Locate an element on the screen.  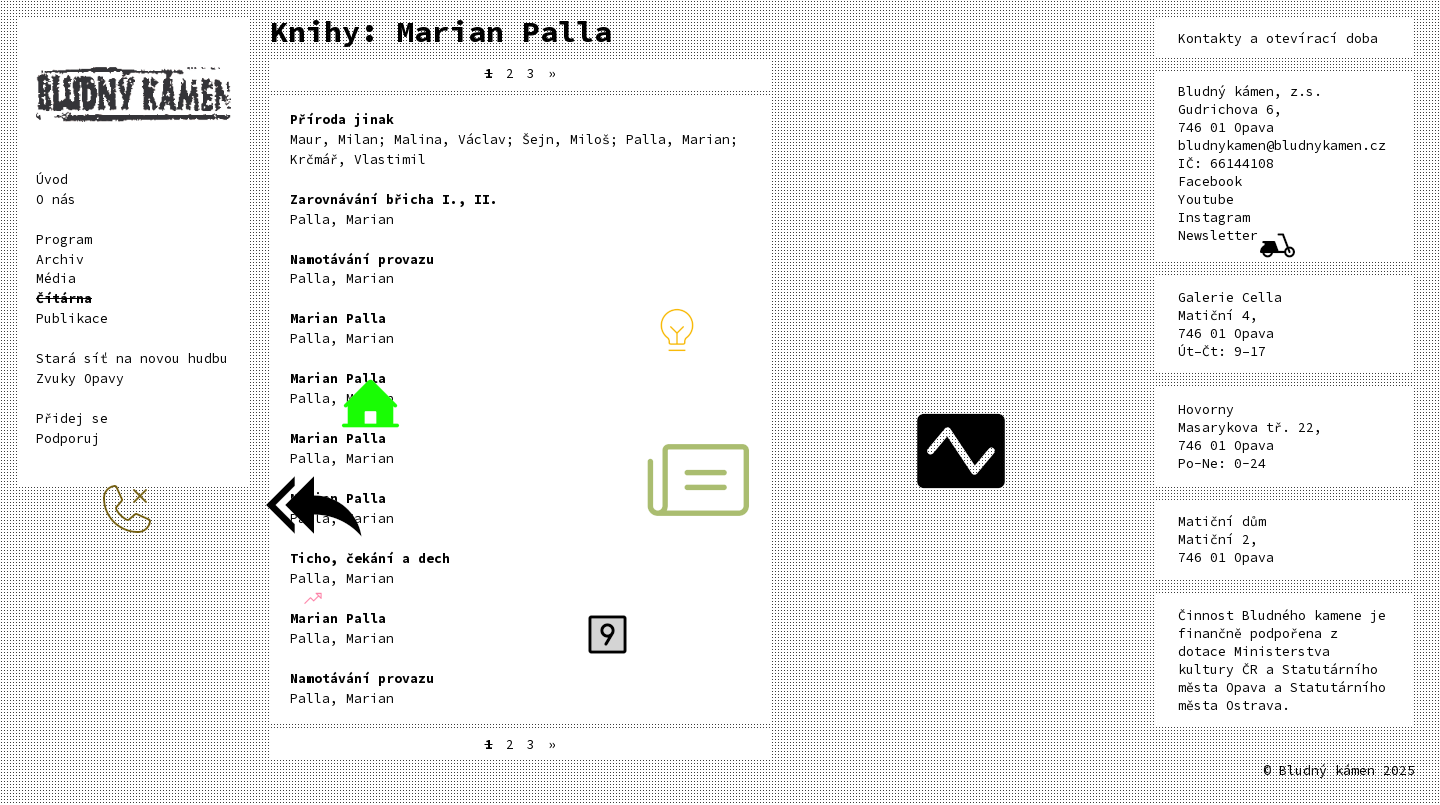
select number nine from a keypad is located at coordinates (607, 634).